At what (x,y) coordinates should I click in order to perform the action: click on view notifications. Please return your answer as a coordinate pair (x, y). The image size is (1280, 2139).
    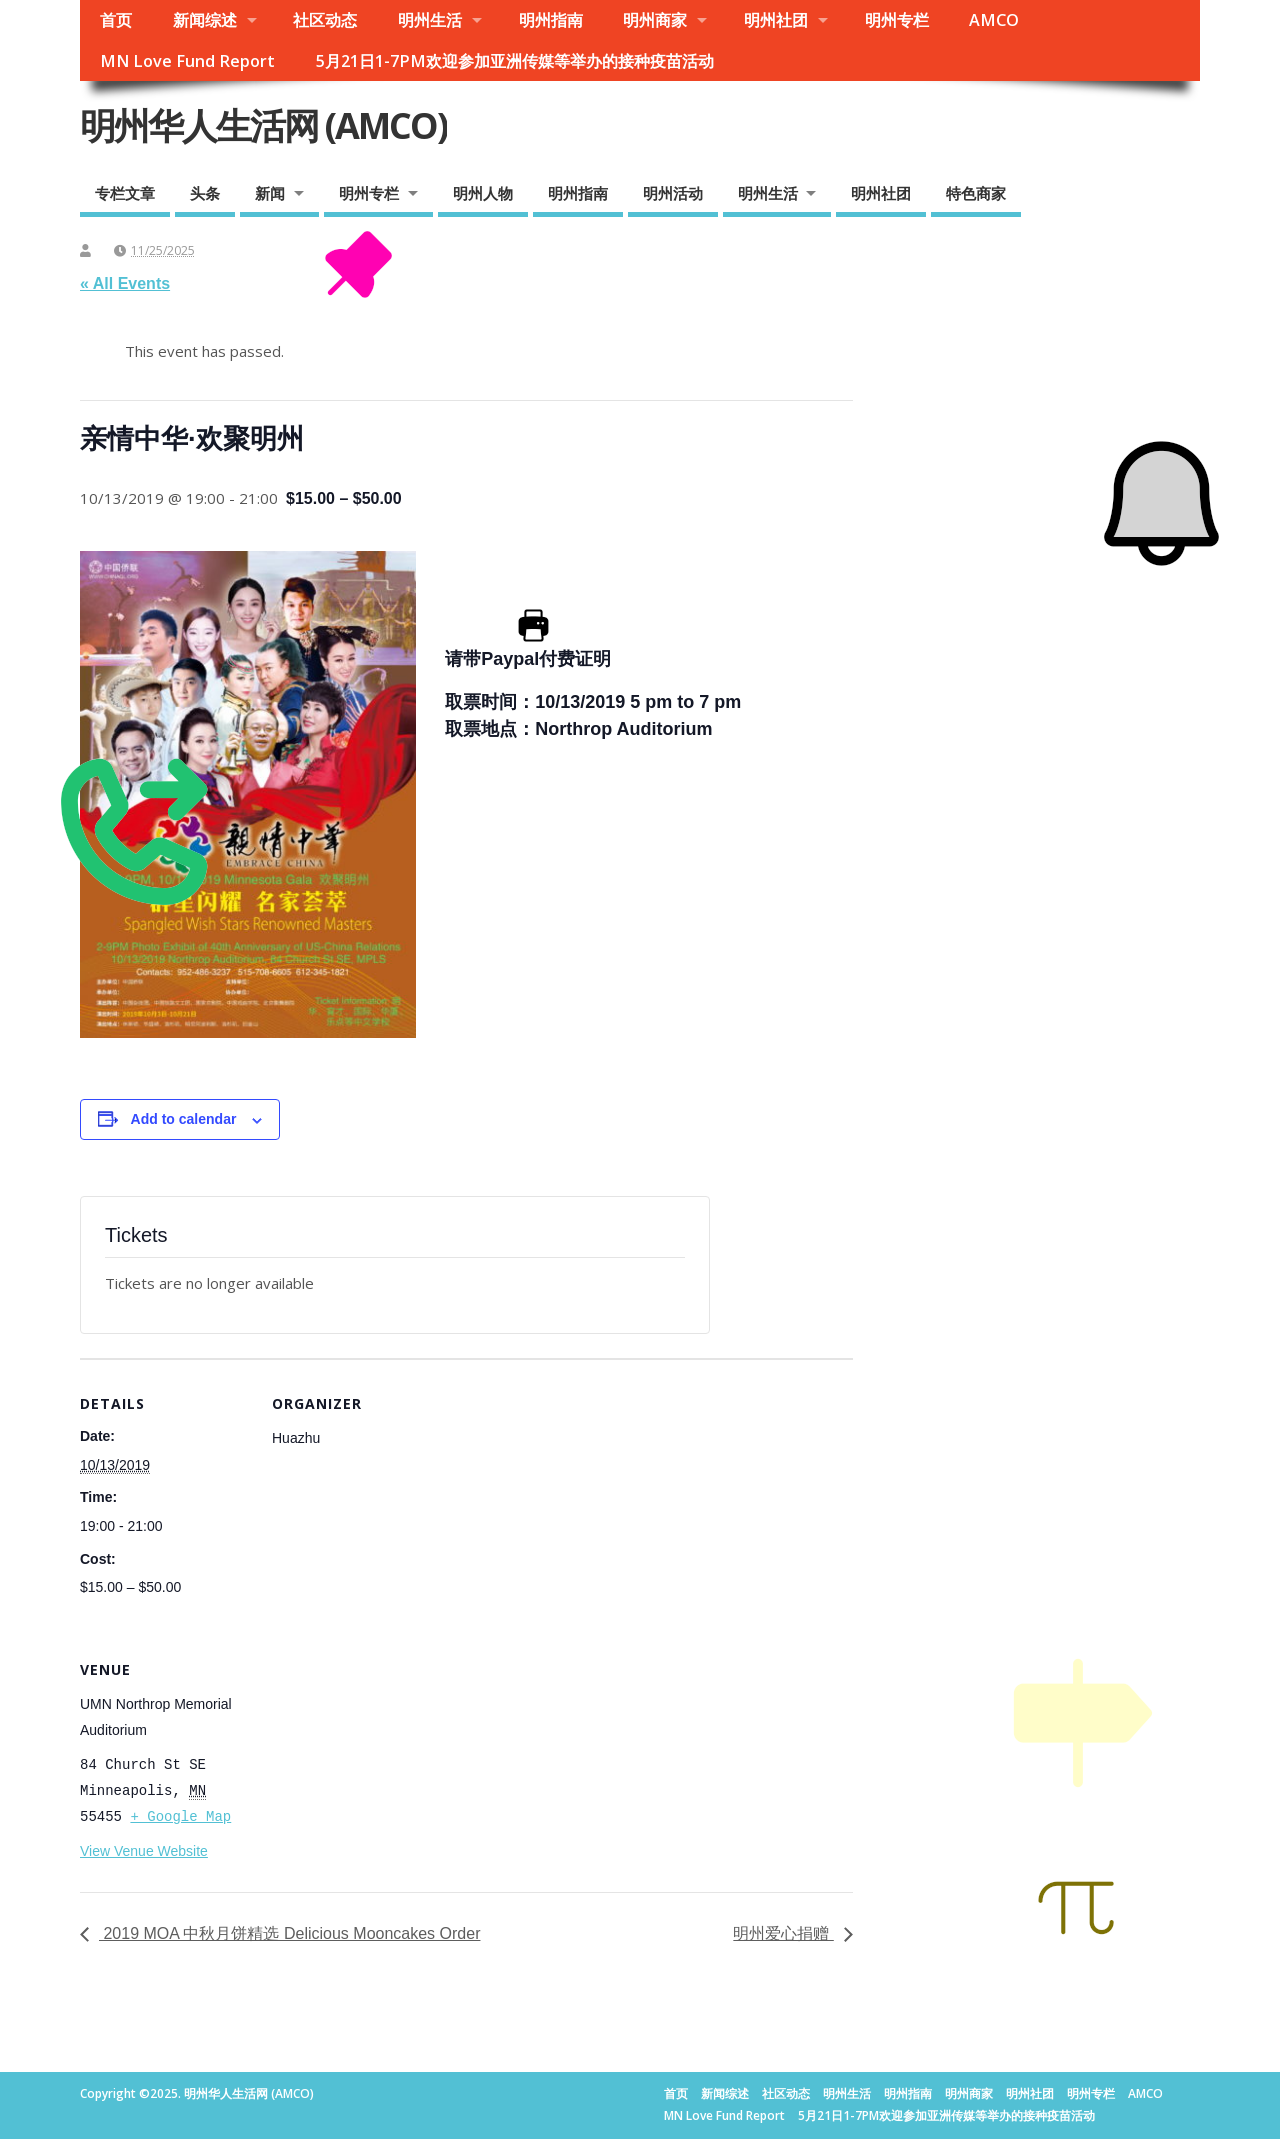
    Looking at the image, I should click on (1161, 503).